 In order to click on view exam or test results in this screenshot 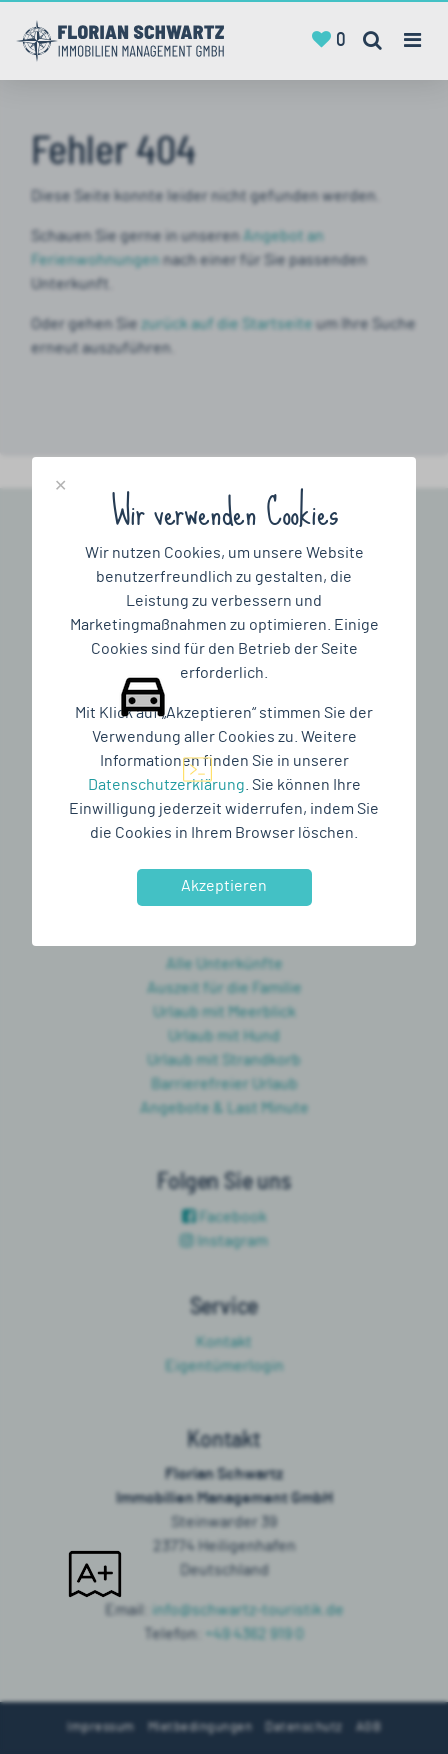, I will do `click(95, 1573)`.